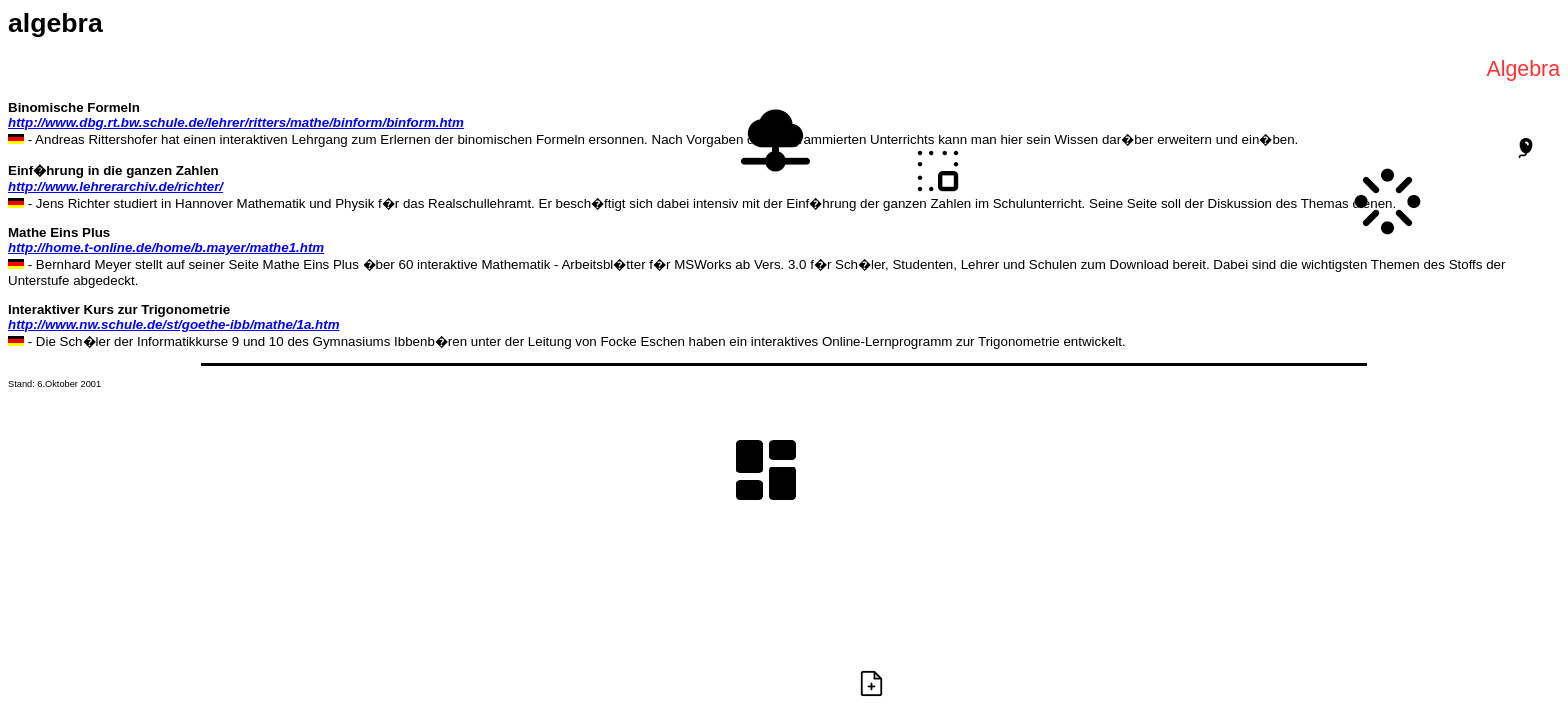  What do you see at coordinates (938, 171) in the screenshot?
I see `align element to bottom-right corner` at bounding box center [938, 171].